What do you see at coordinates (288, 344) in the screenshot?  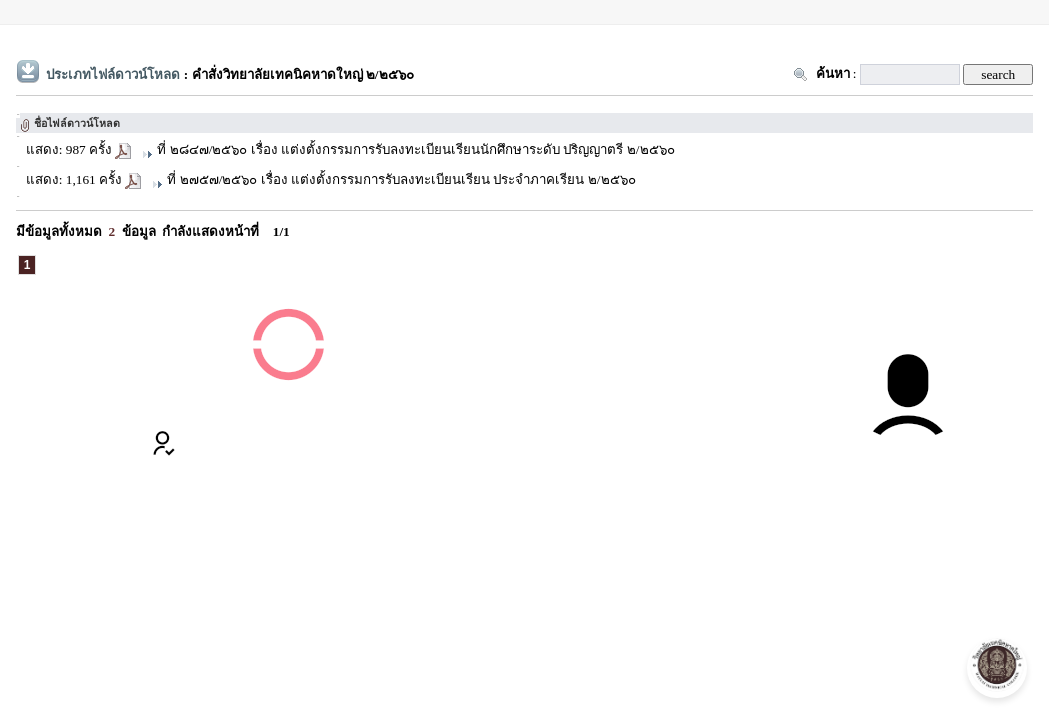 I see `indicates content is loading` at bounding box center [288, 344].